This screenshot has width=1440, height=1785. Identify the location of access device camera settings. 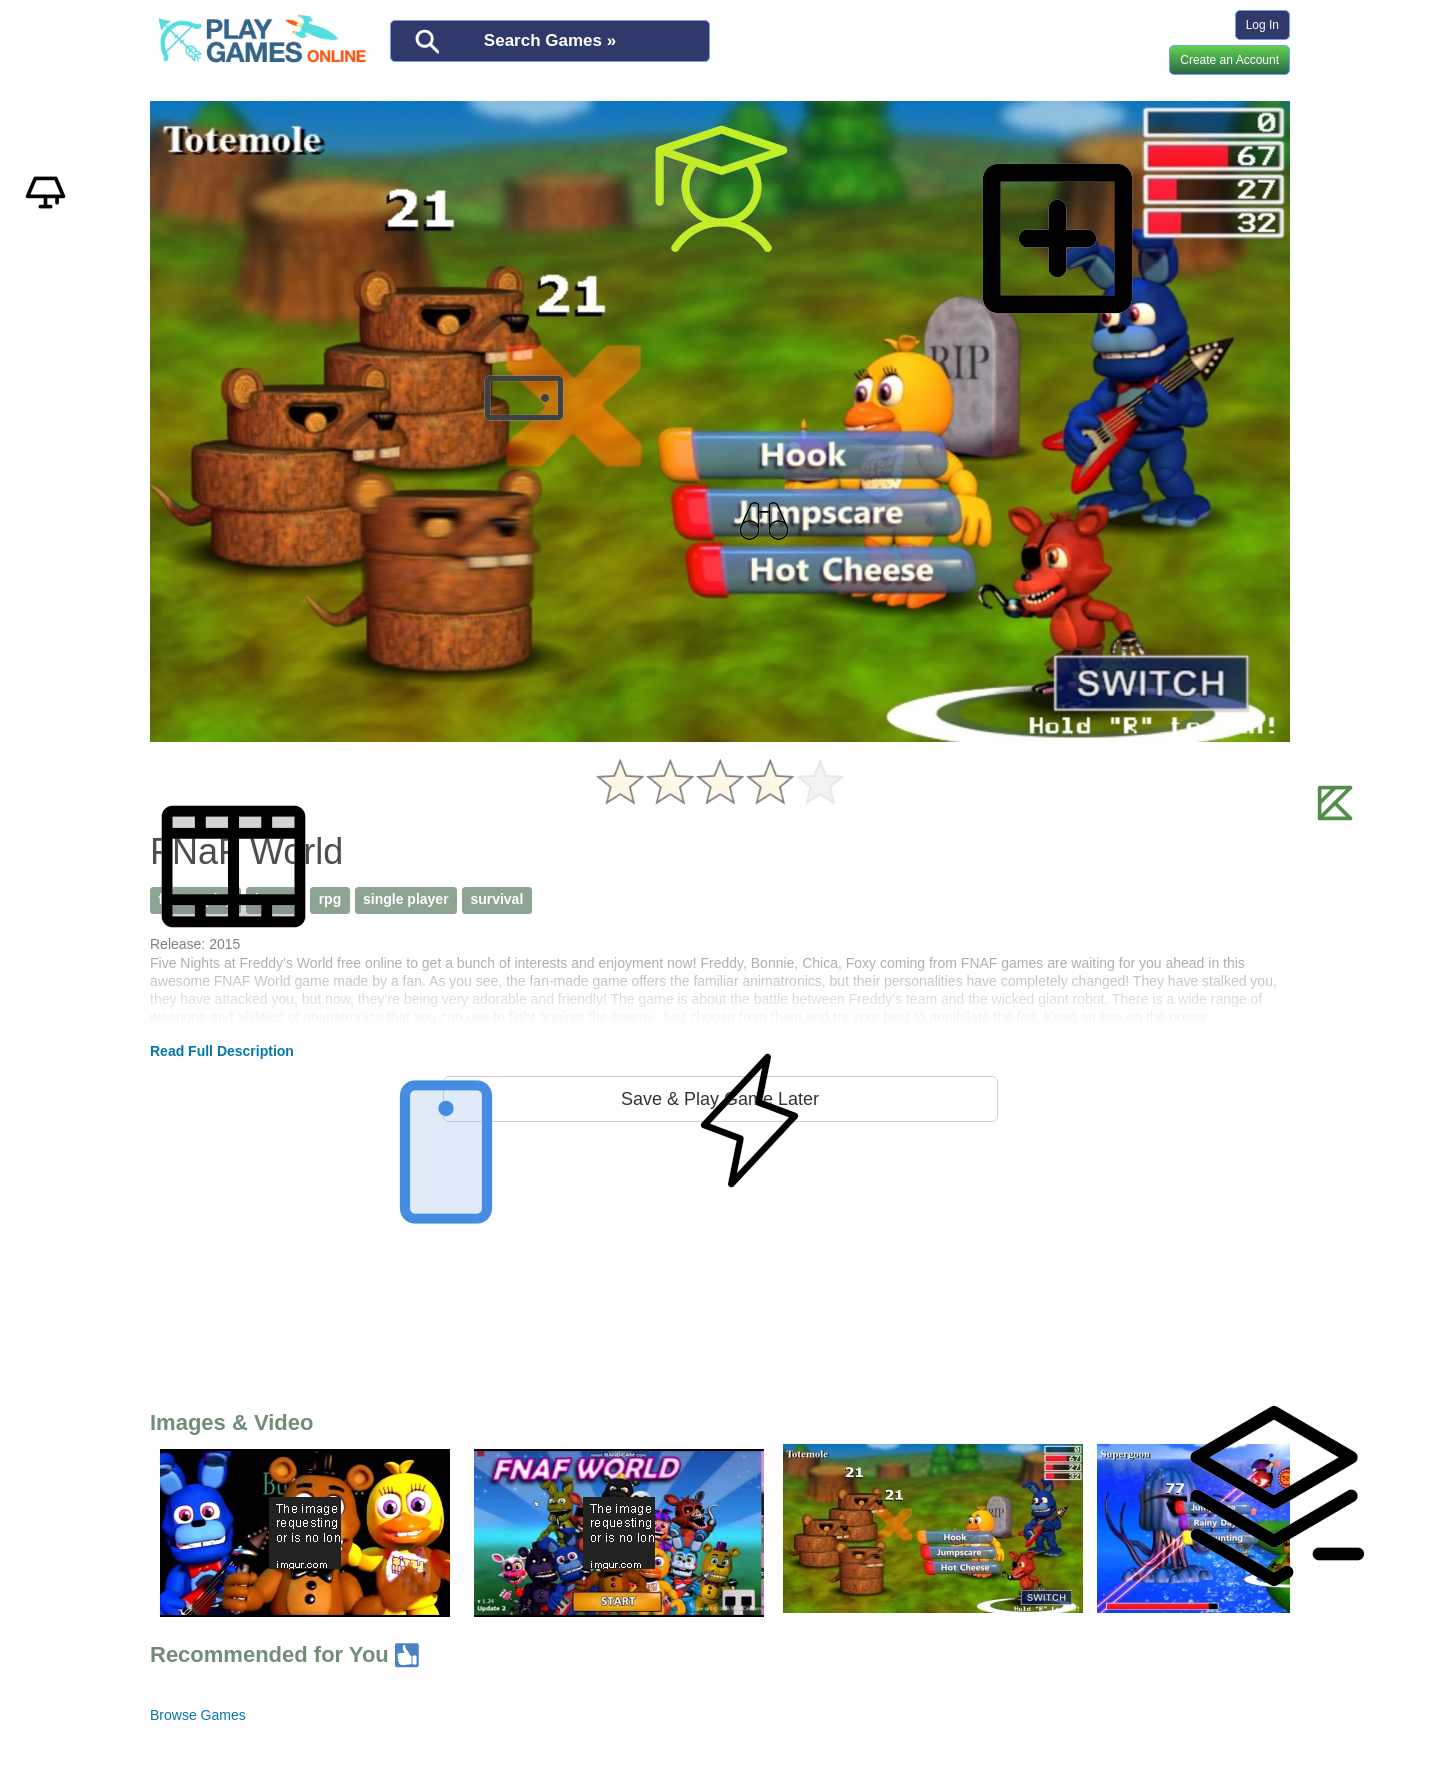
(446, 1152).